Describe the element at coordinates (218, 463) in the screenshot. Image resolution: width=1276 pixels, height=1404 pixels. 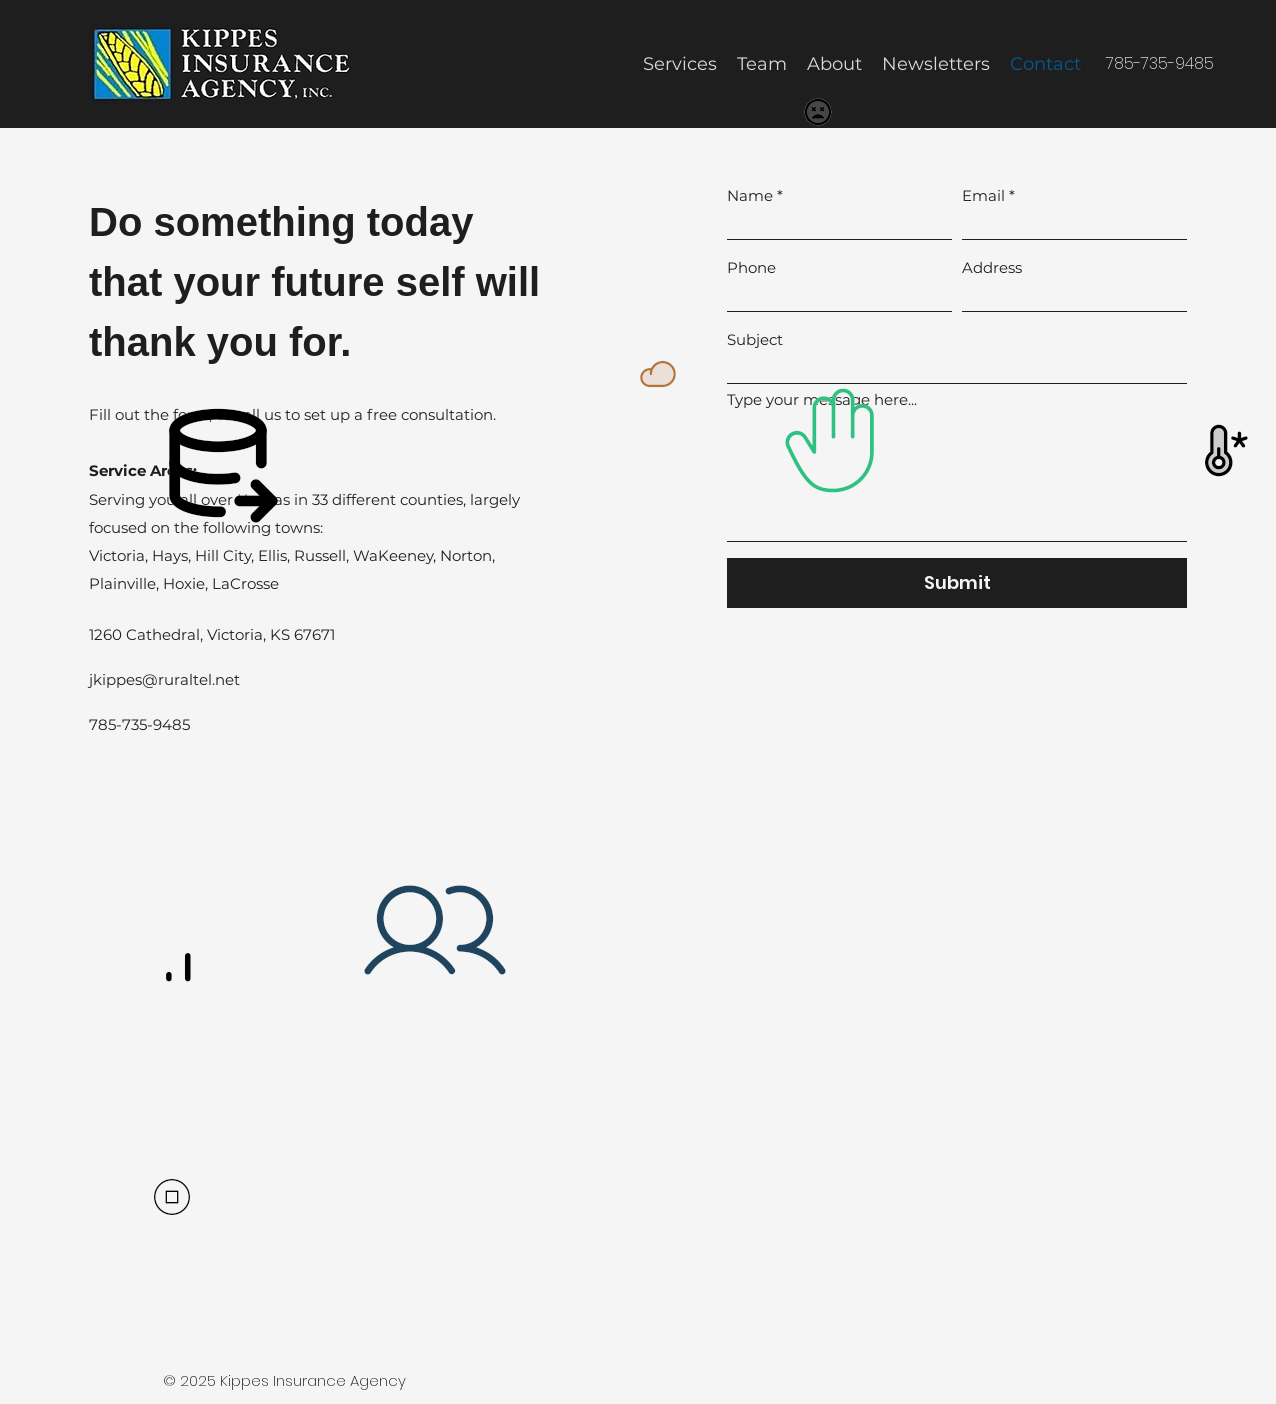
I see `export data from database` at that location.